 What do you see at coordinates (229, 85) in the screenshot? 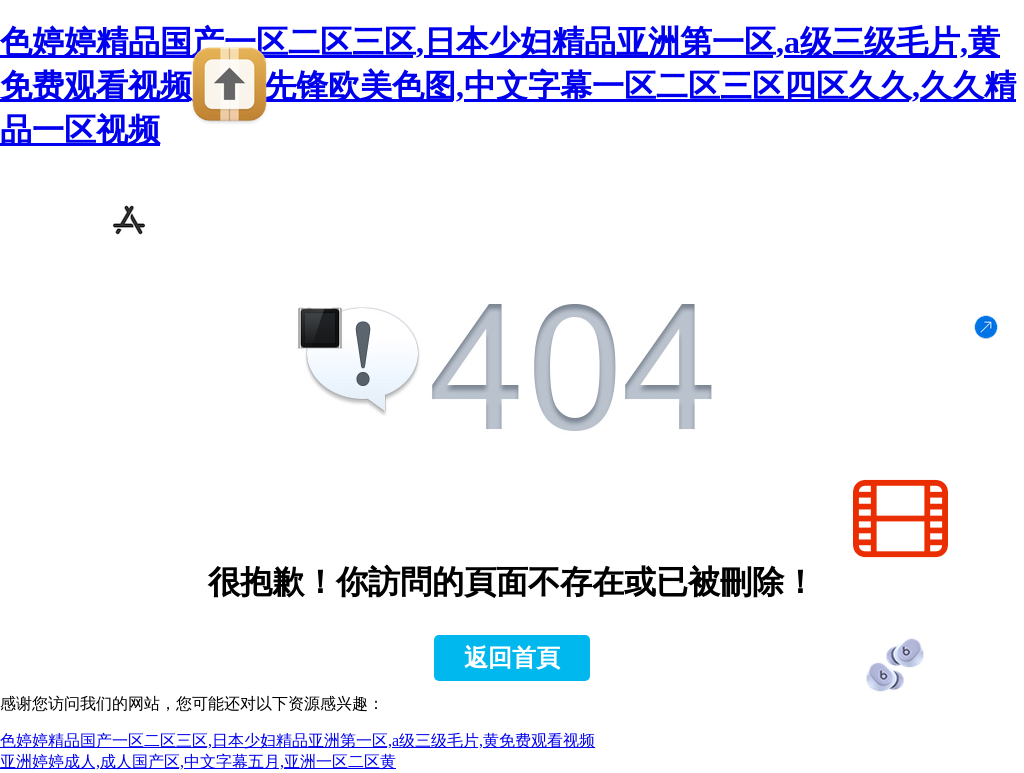
I see `system update package ready to install` at bounding box center [229, 85].